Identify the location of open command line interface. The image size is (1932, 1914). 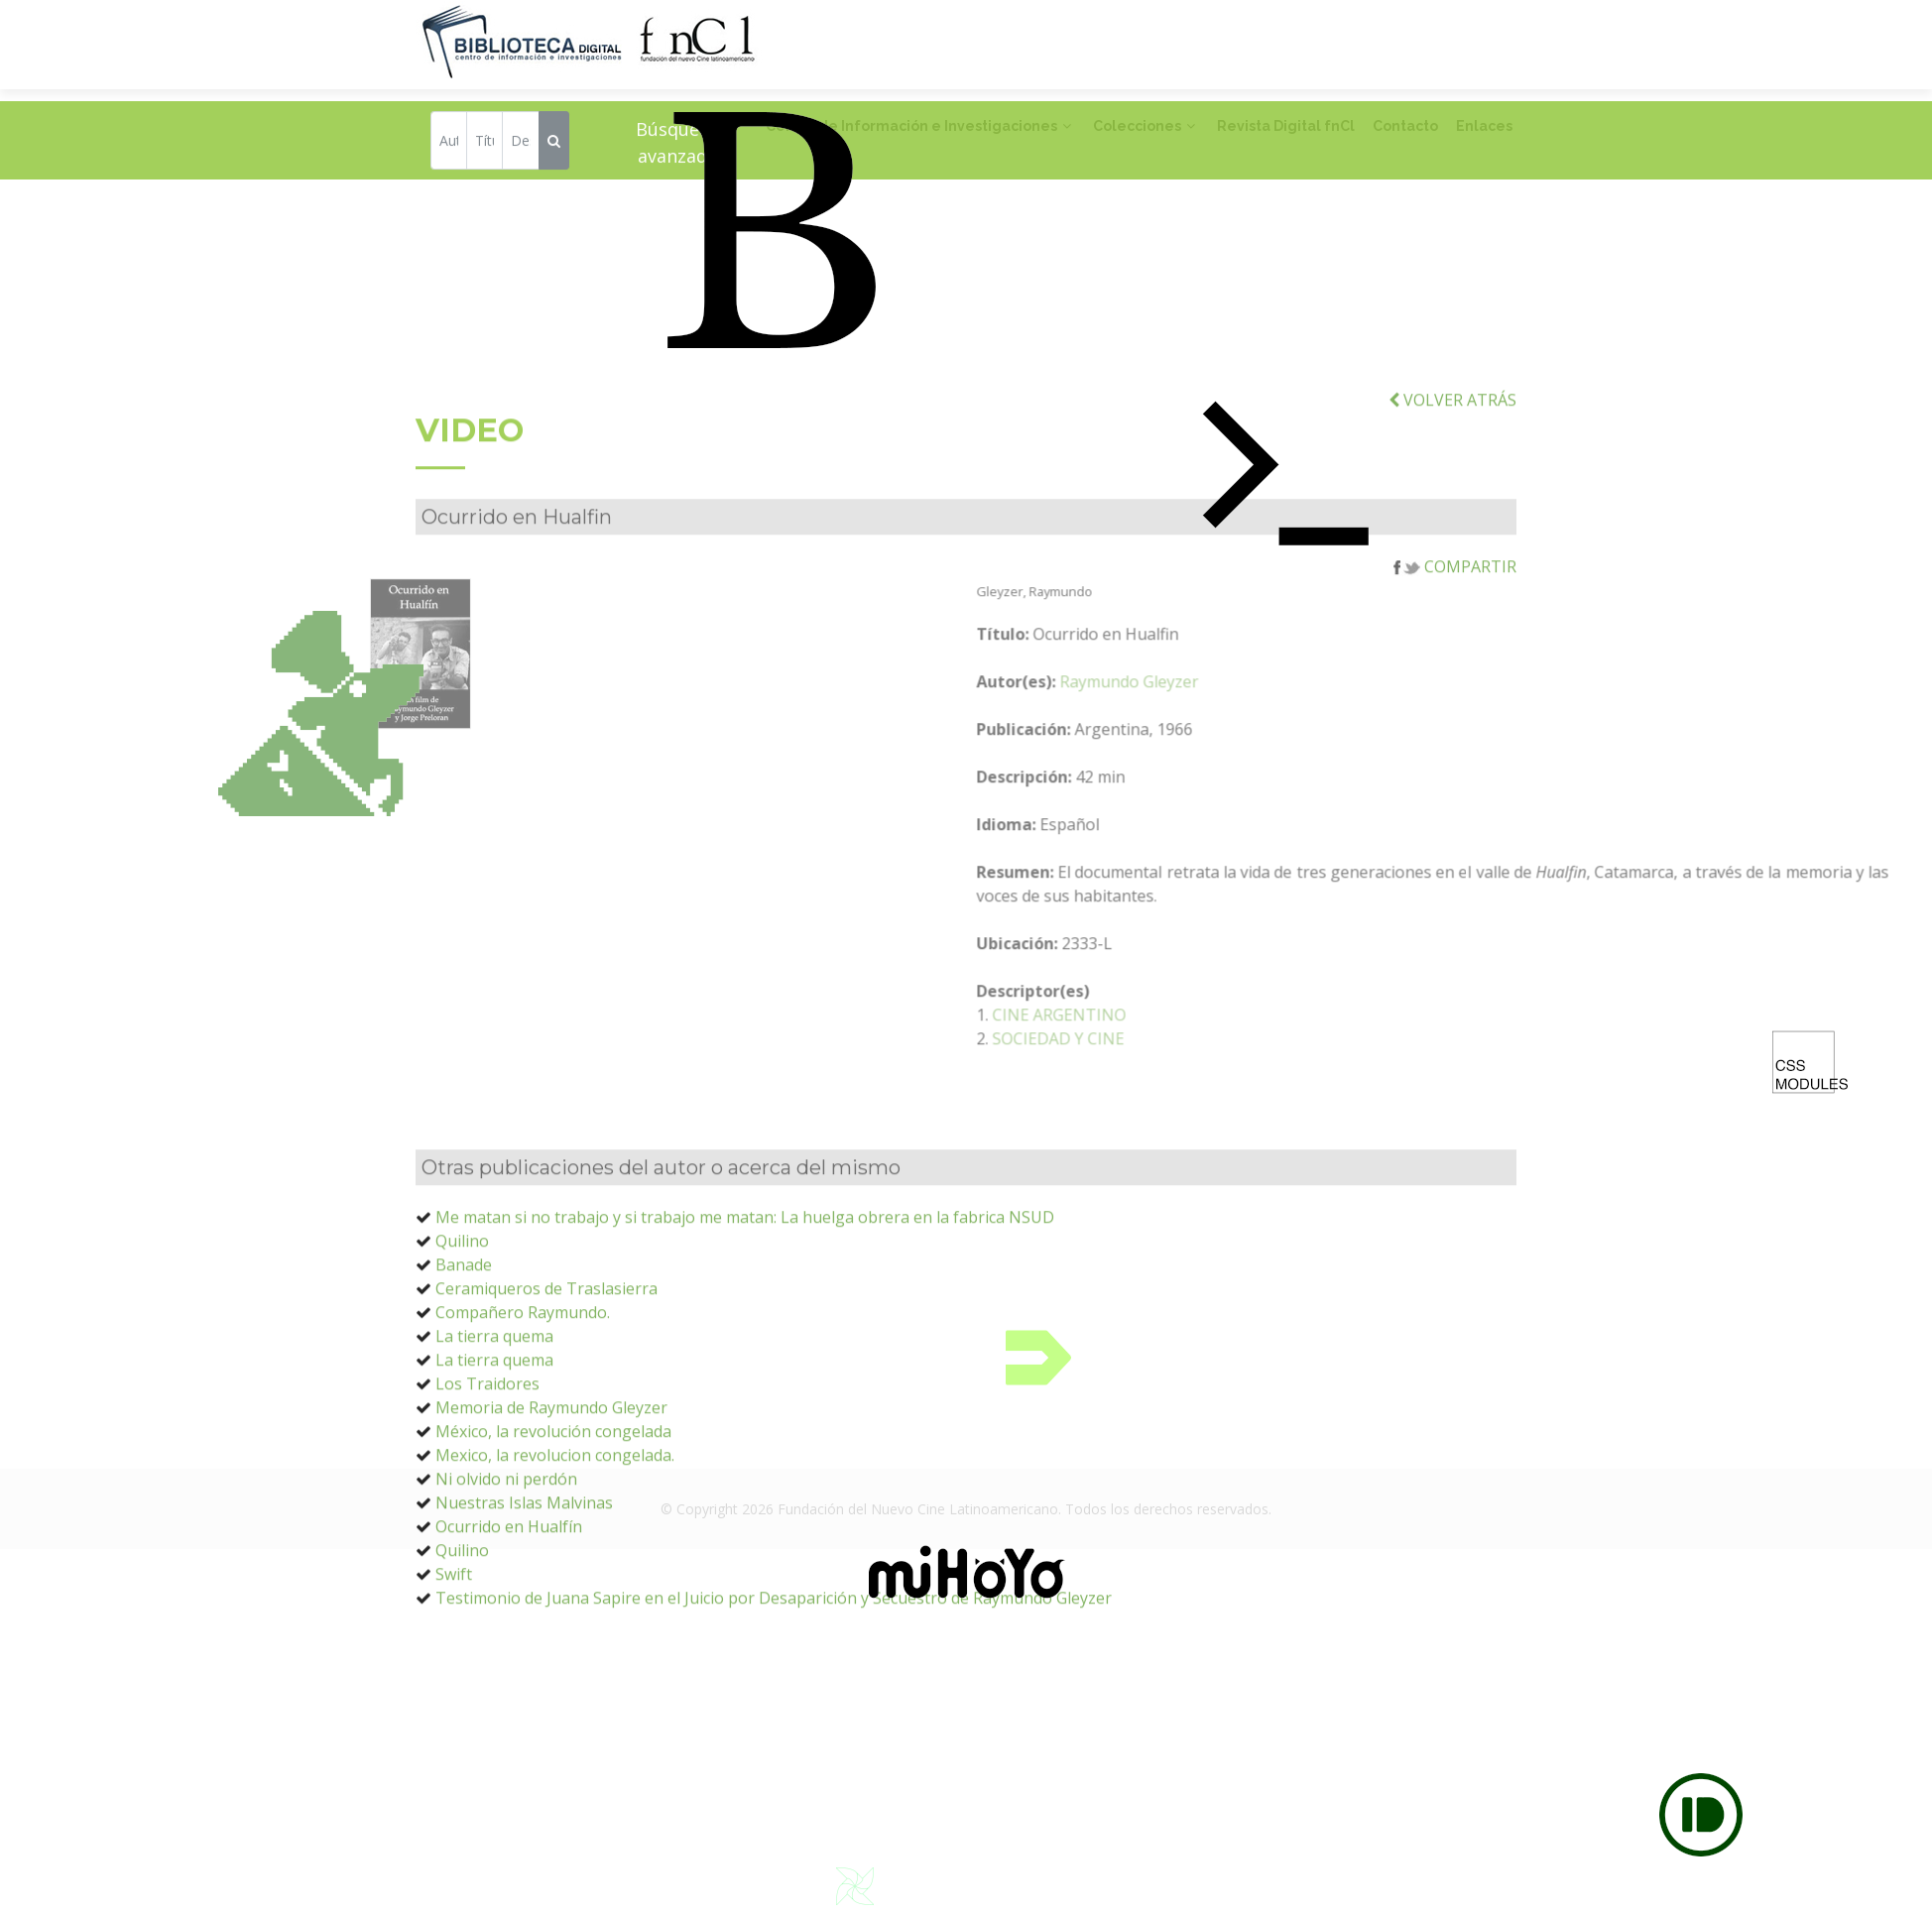
(1287, 464).